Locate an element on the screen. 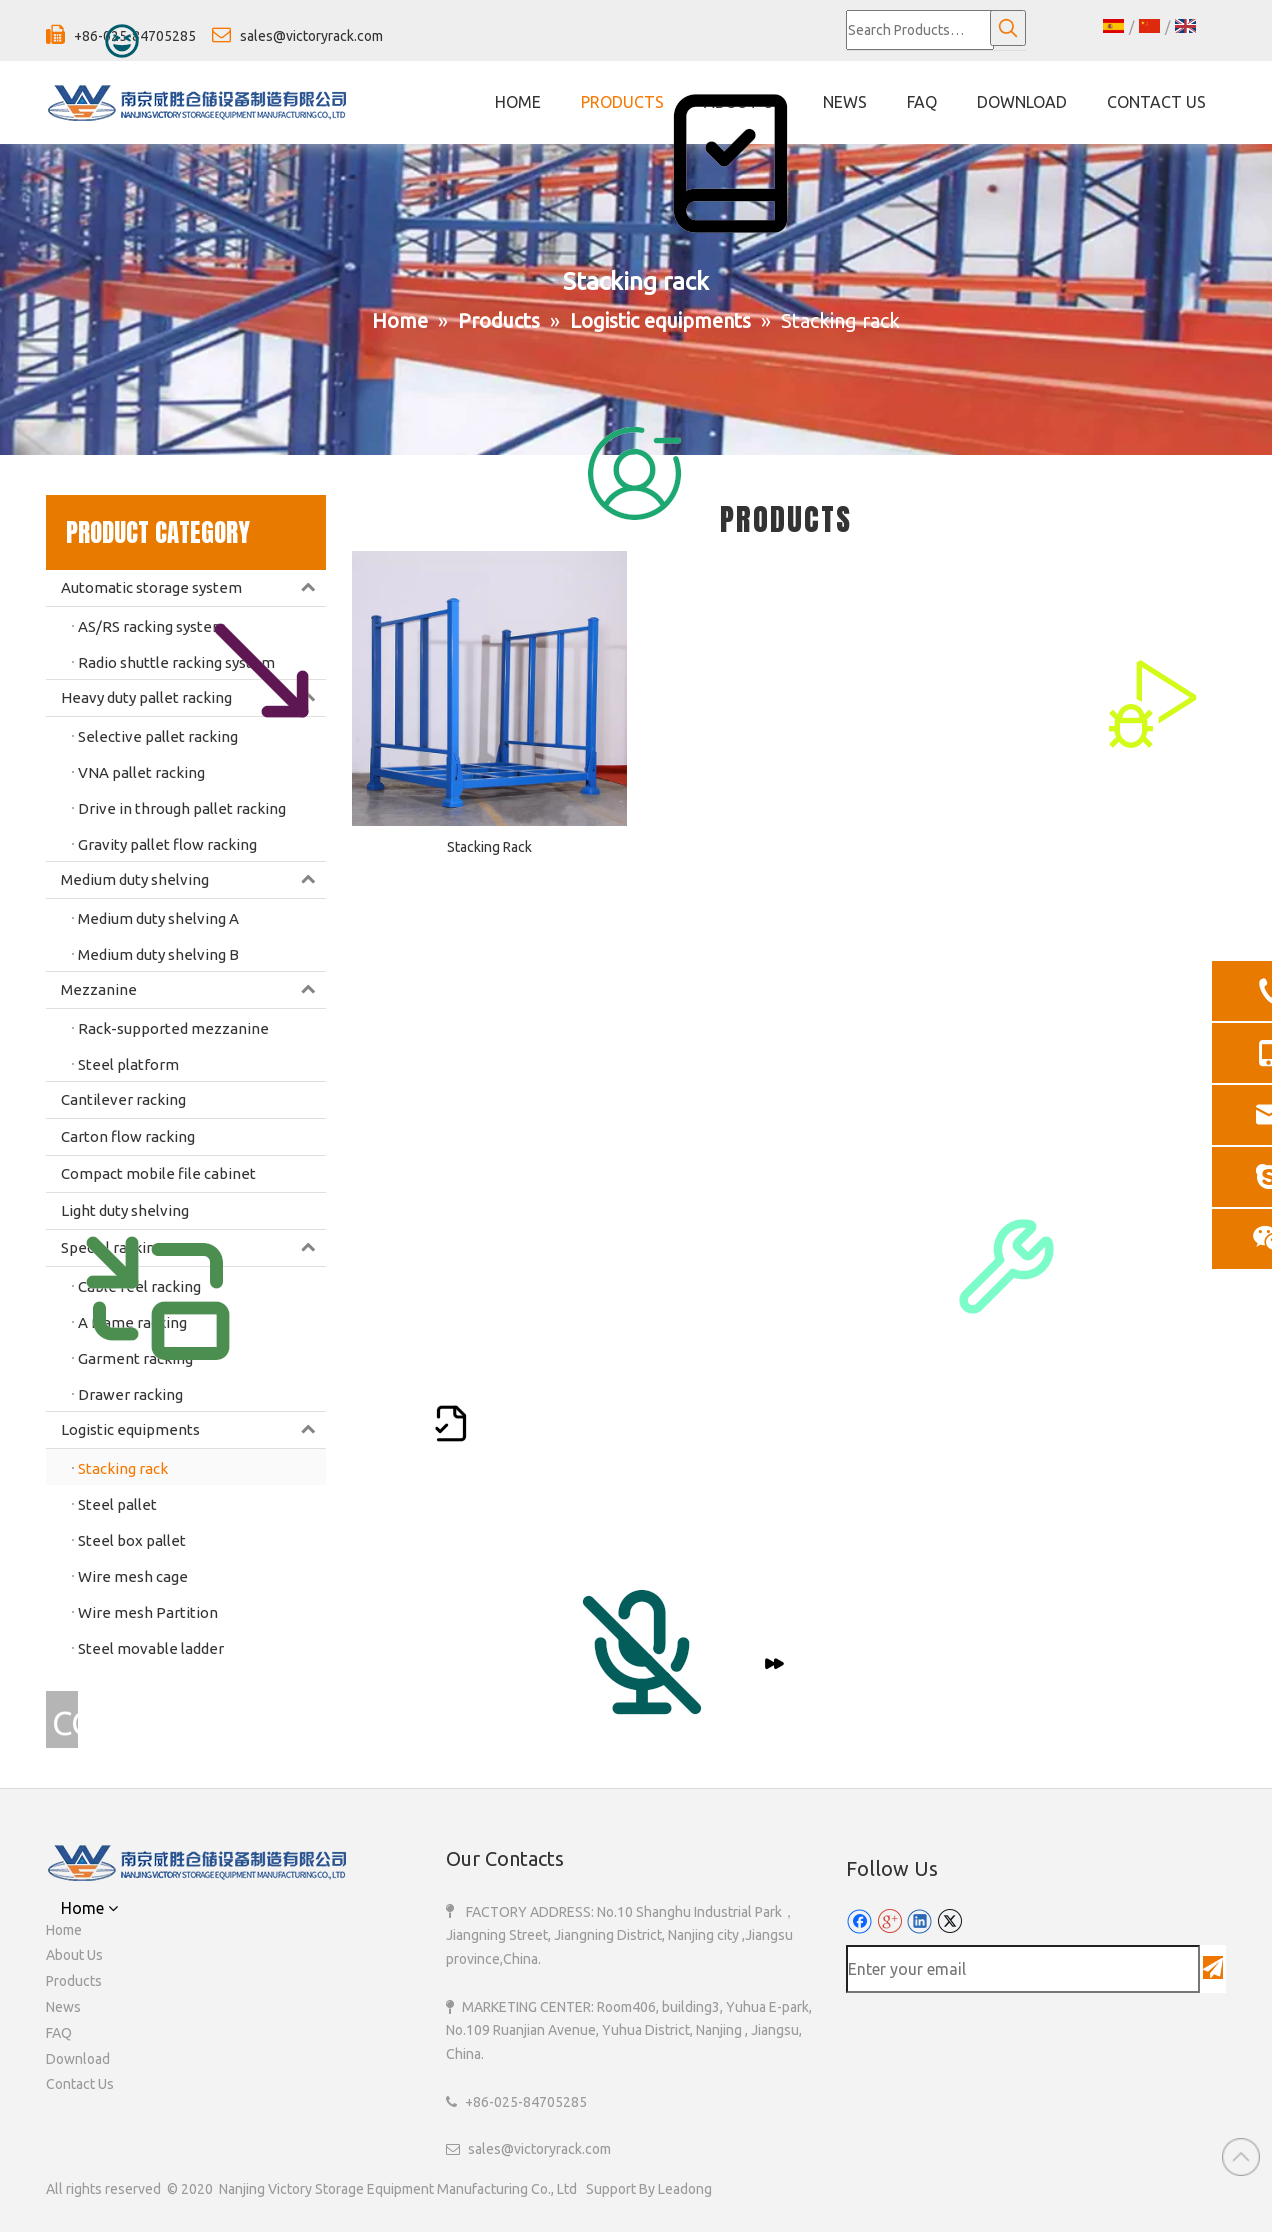  file successfully uploaded or saved is located at coordinates (451, 1423).